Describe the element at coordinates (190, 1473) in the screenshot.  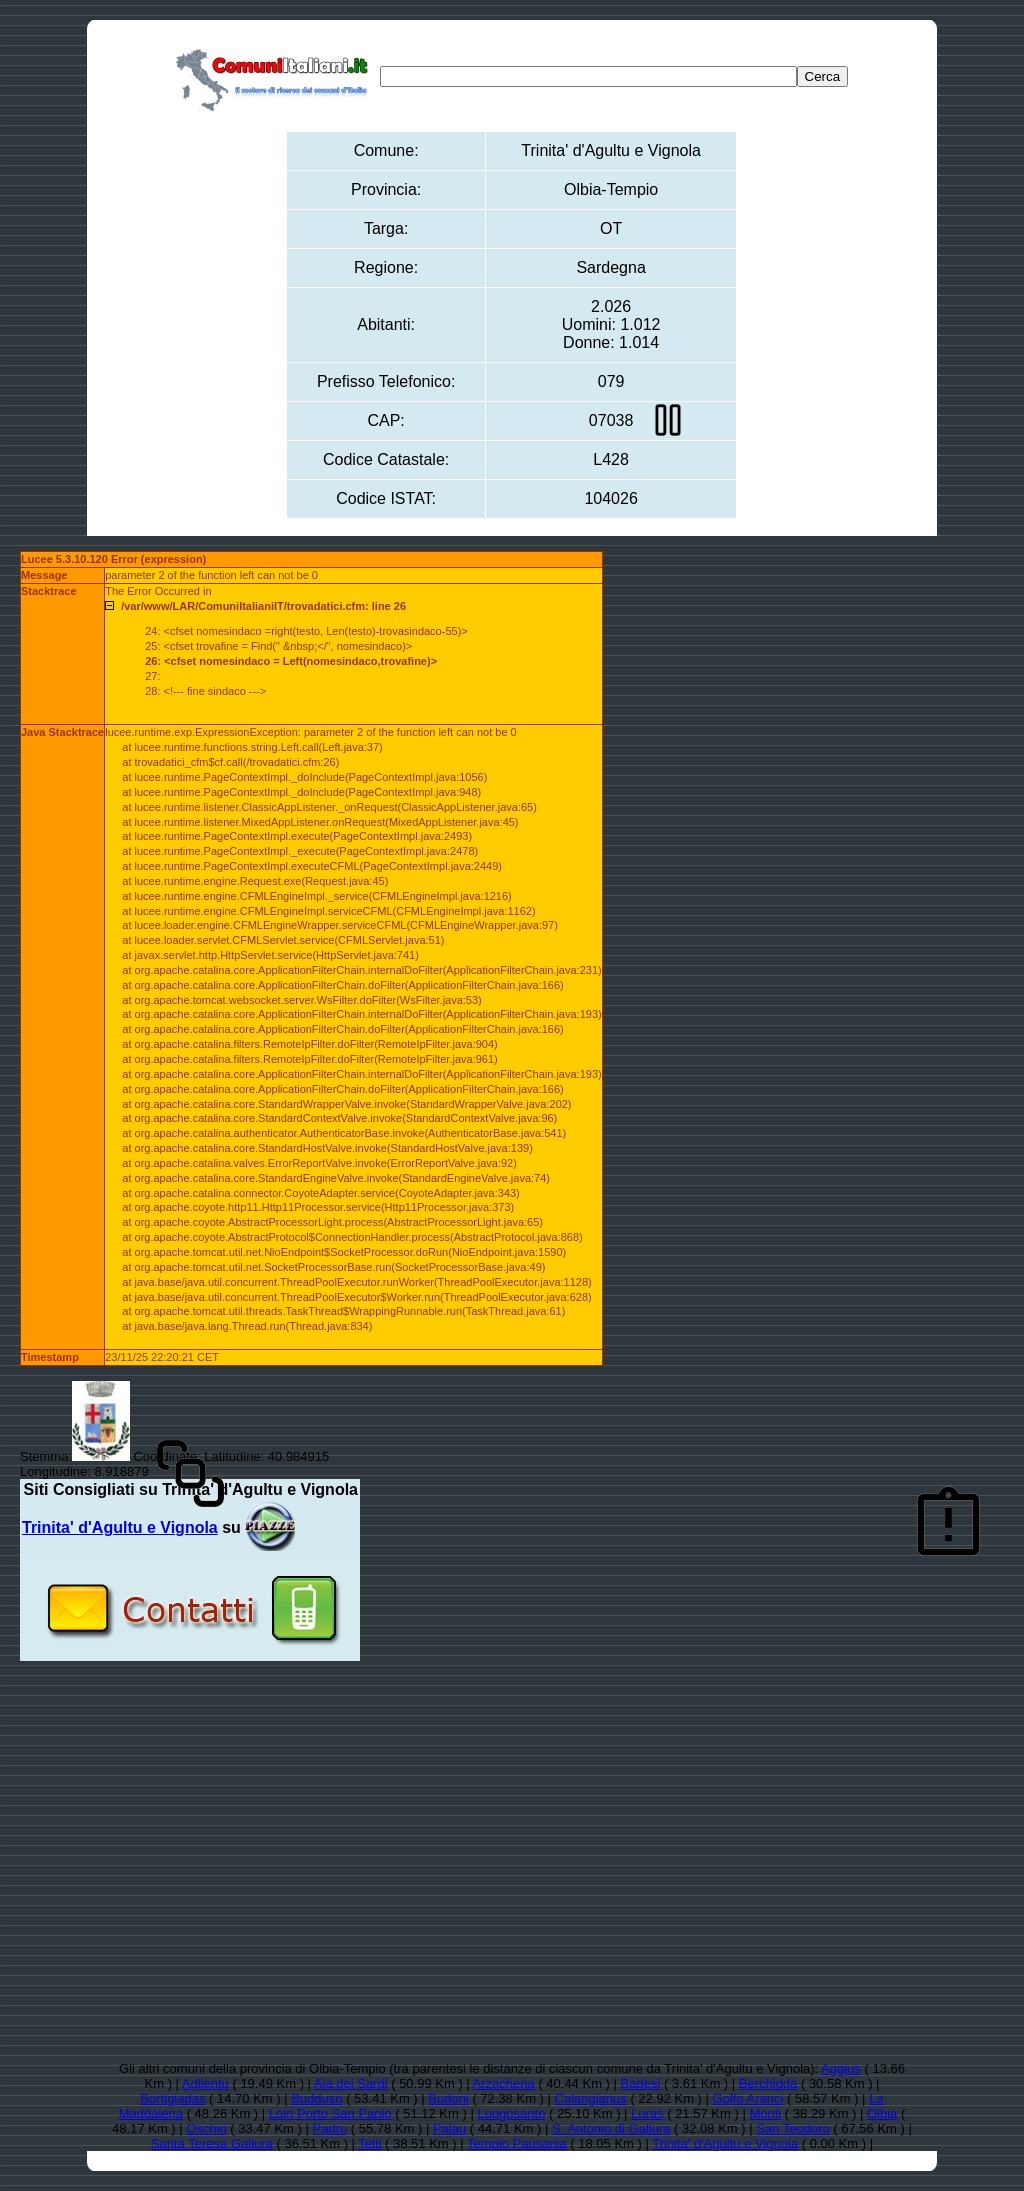
I see `bring selected layer to front` at that location.